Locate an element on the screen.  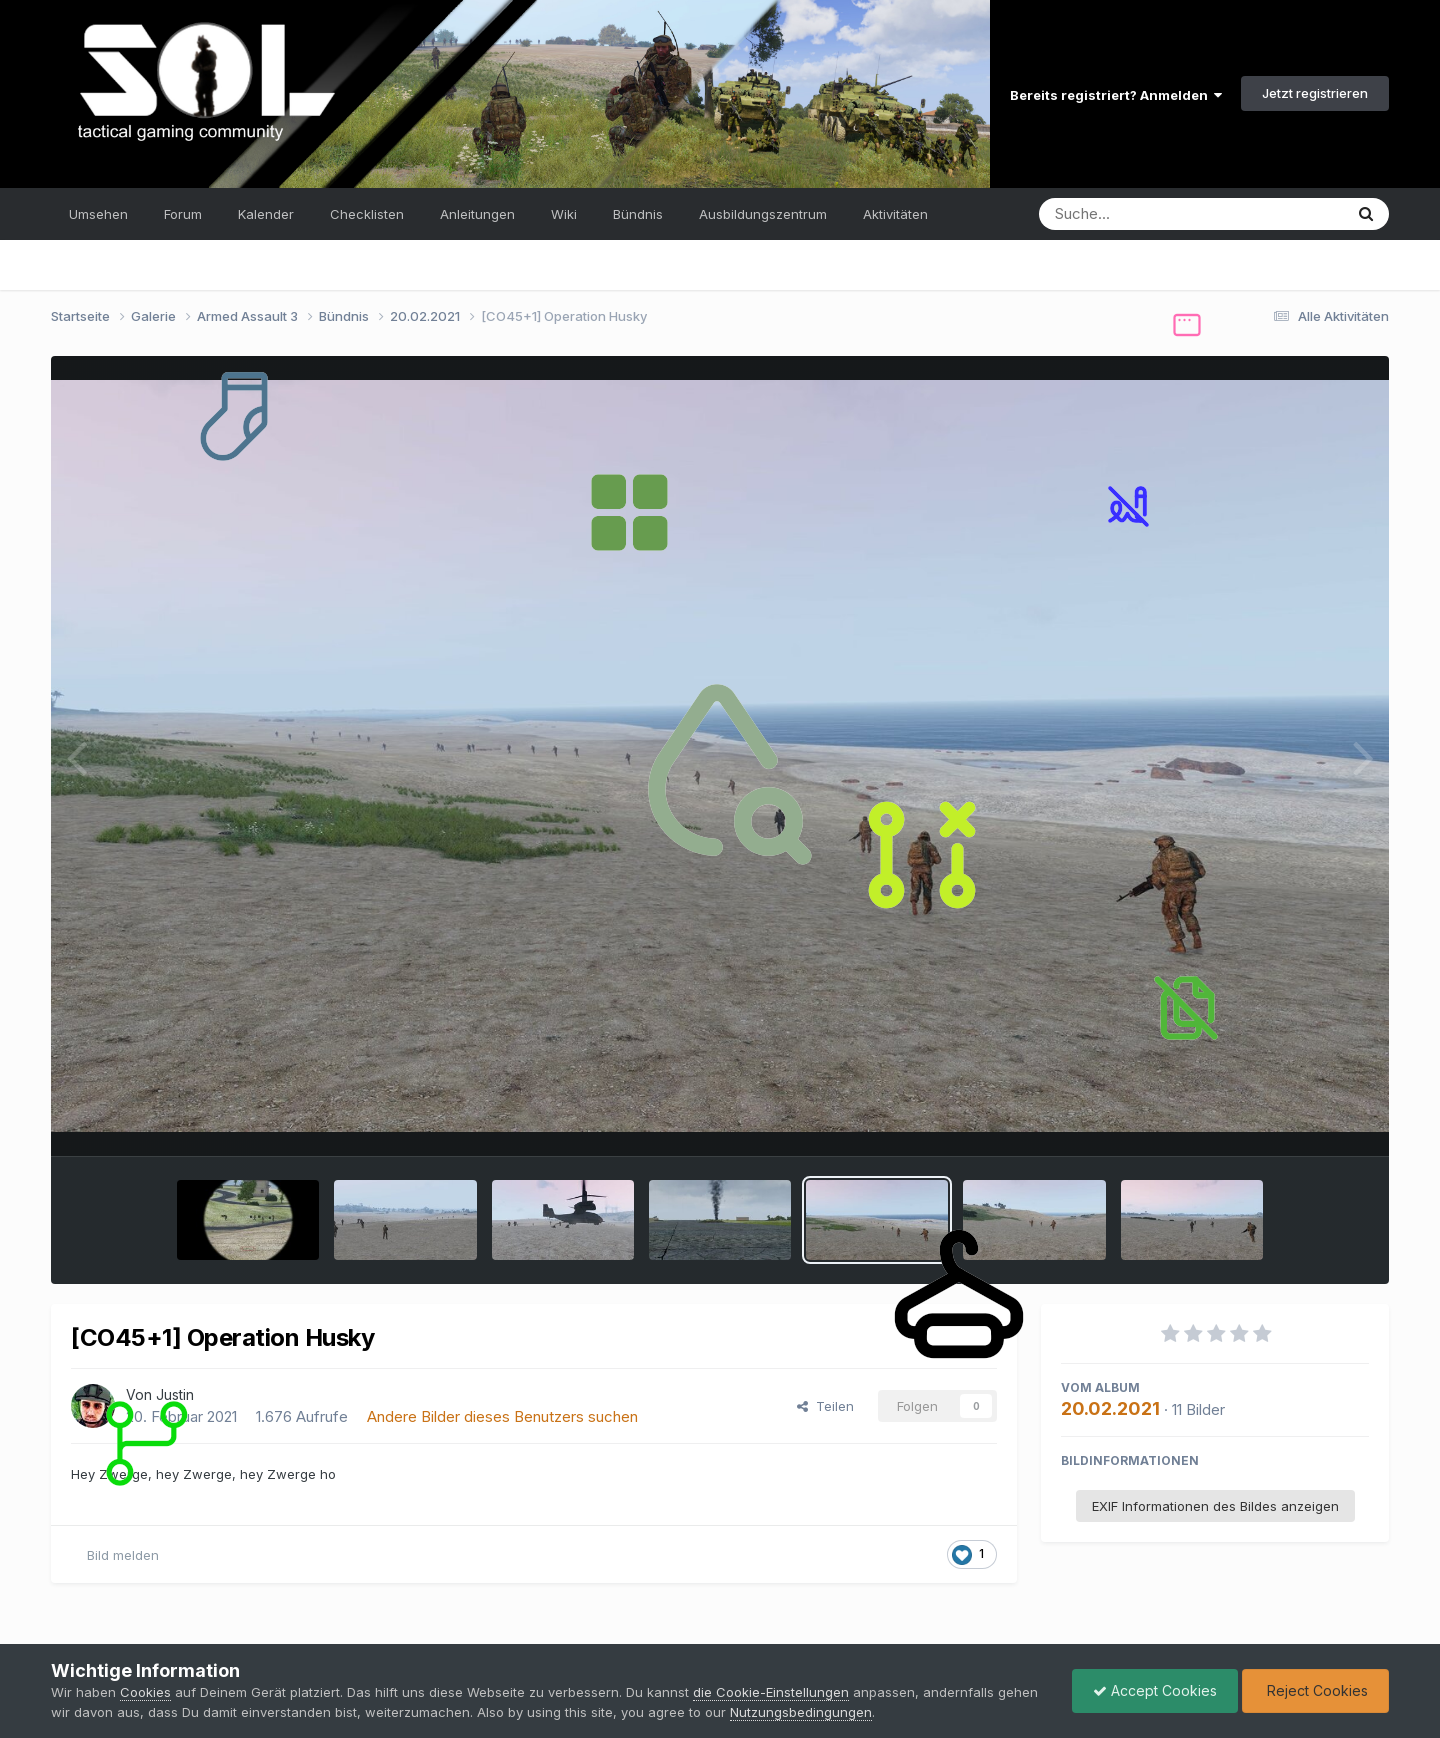
disable auto-signature or sign-off is located at coordinates (1128, 506).